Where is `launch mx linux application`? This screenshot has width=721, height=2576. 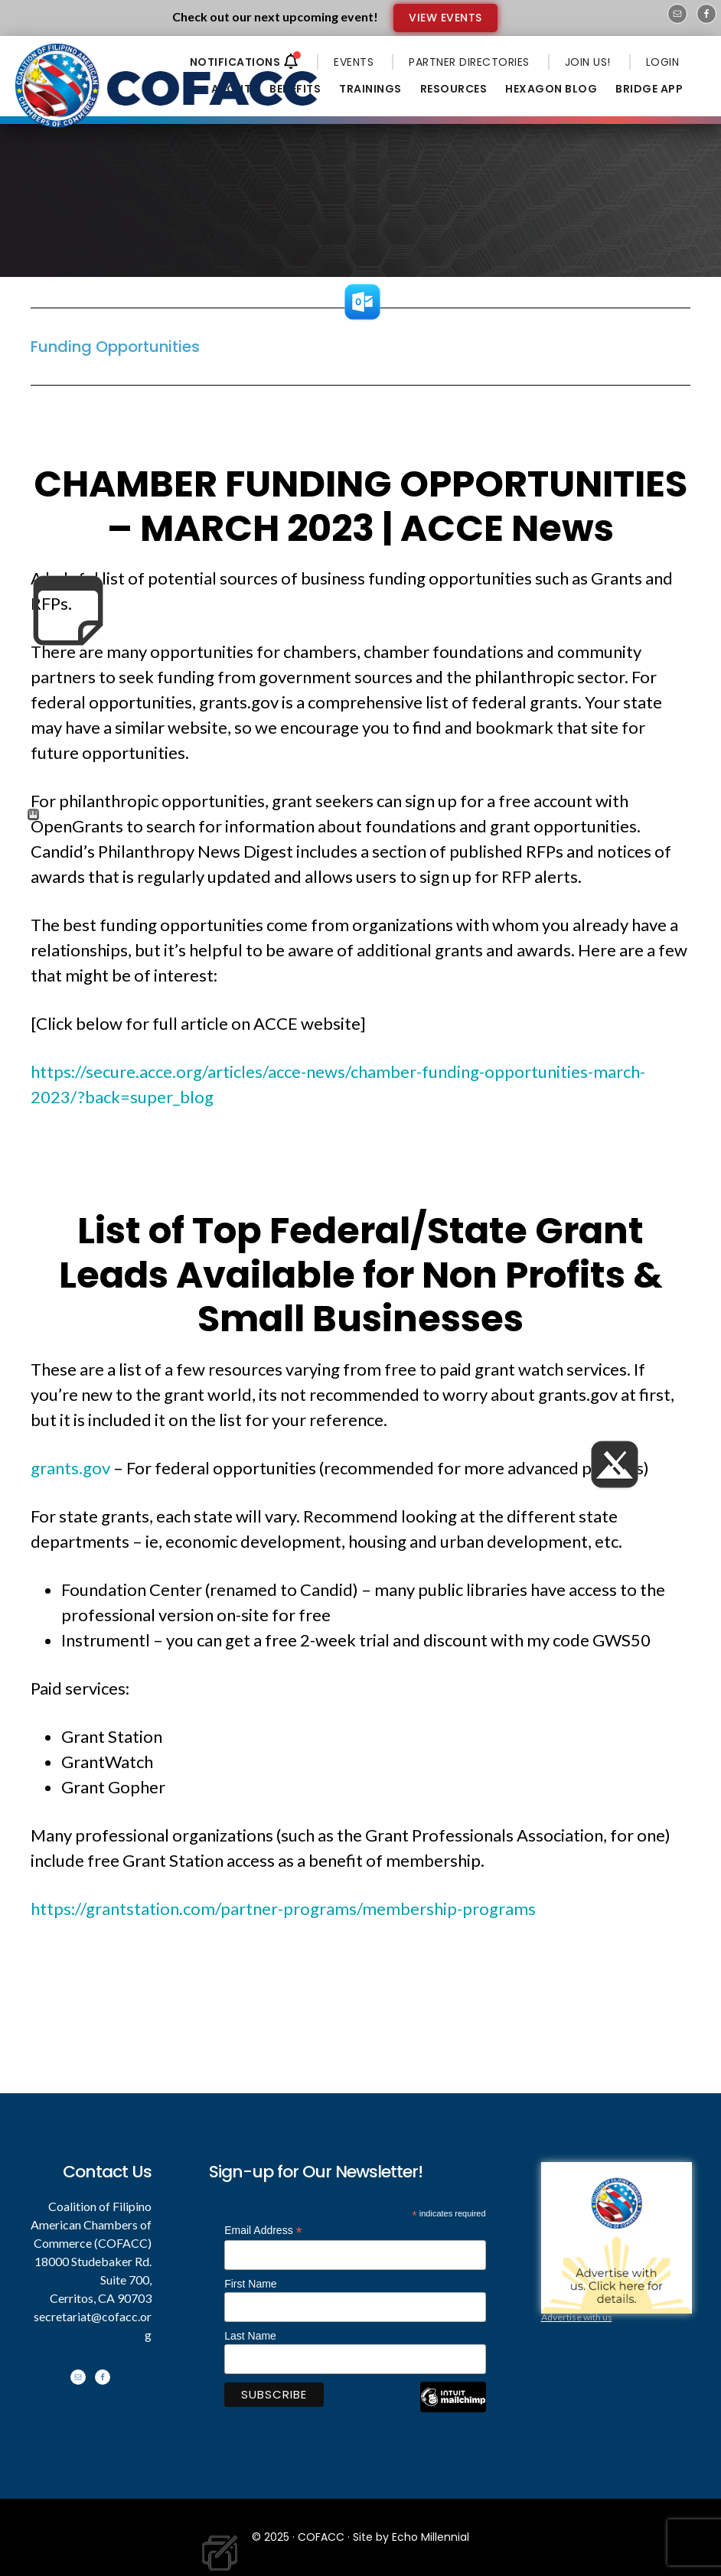 launch mx linux application is located at coordinates (615, 1464).